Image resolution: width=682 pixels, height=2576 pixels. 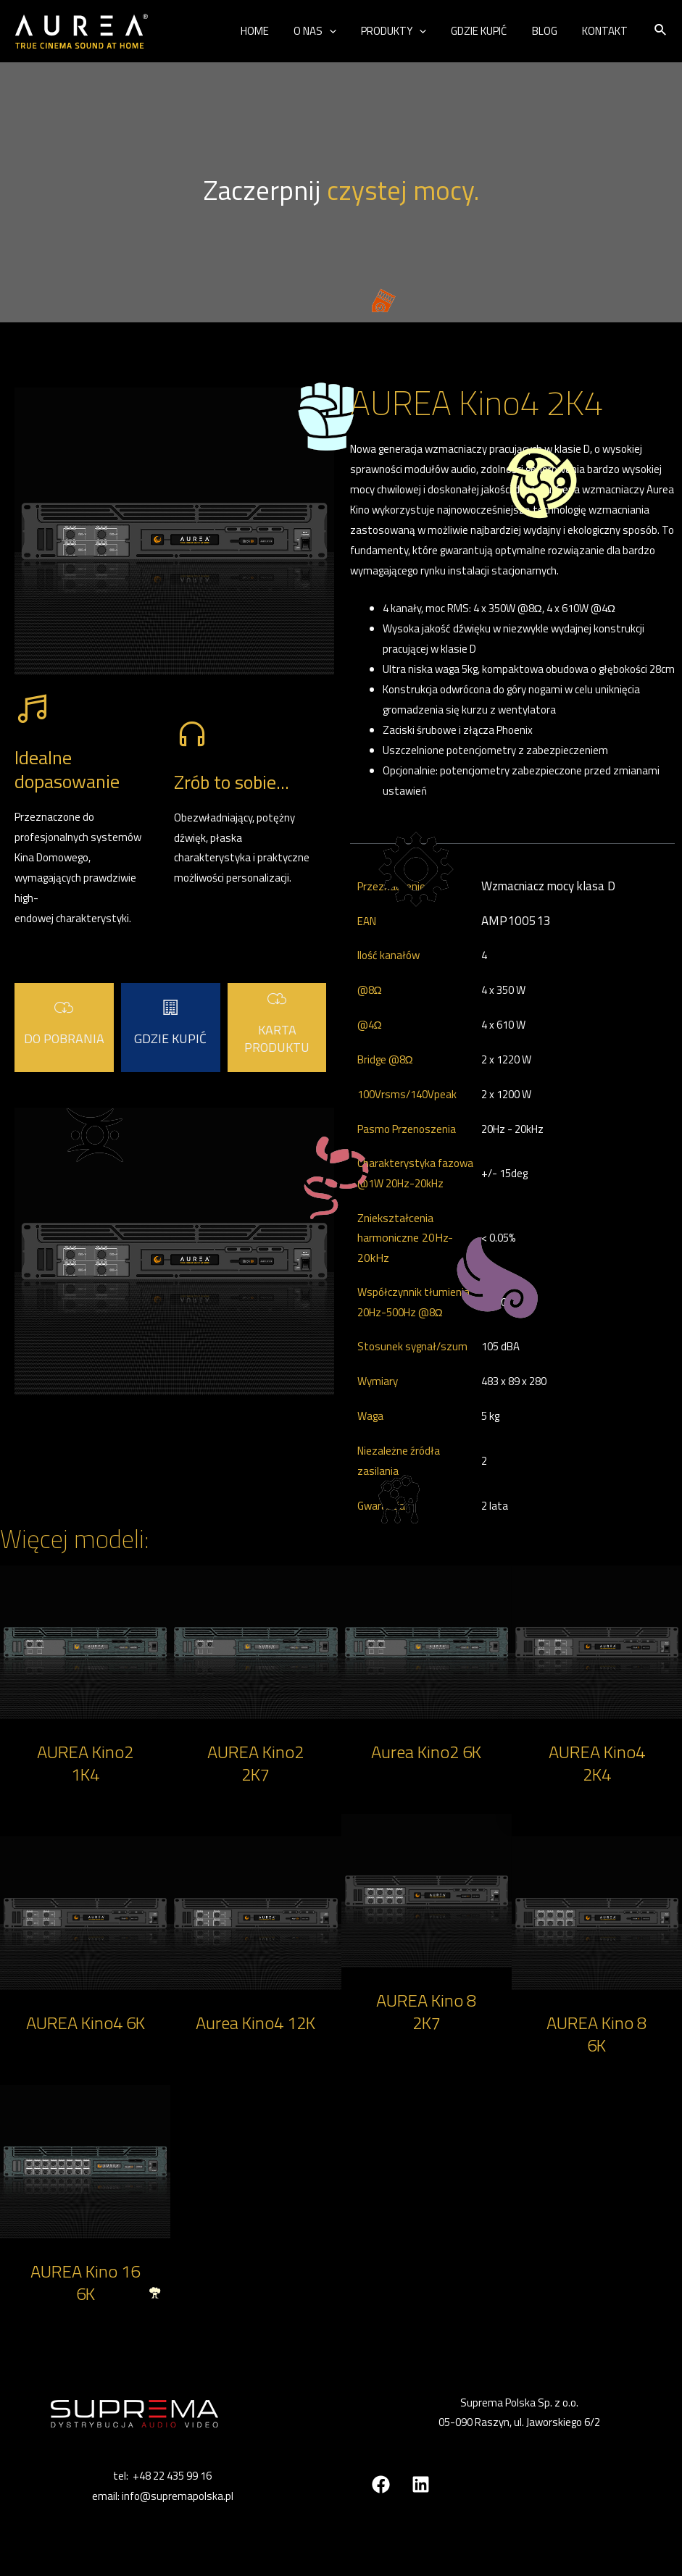 What do you see at coordinates (335, 1177) in the screenshot?
I see `earthworm creature in a game context` at bounding box center [335, 1177].